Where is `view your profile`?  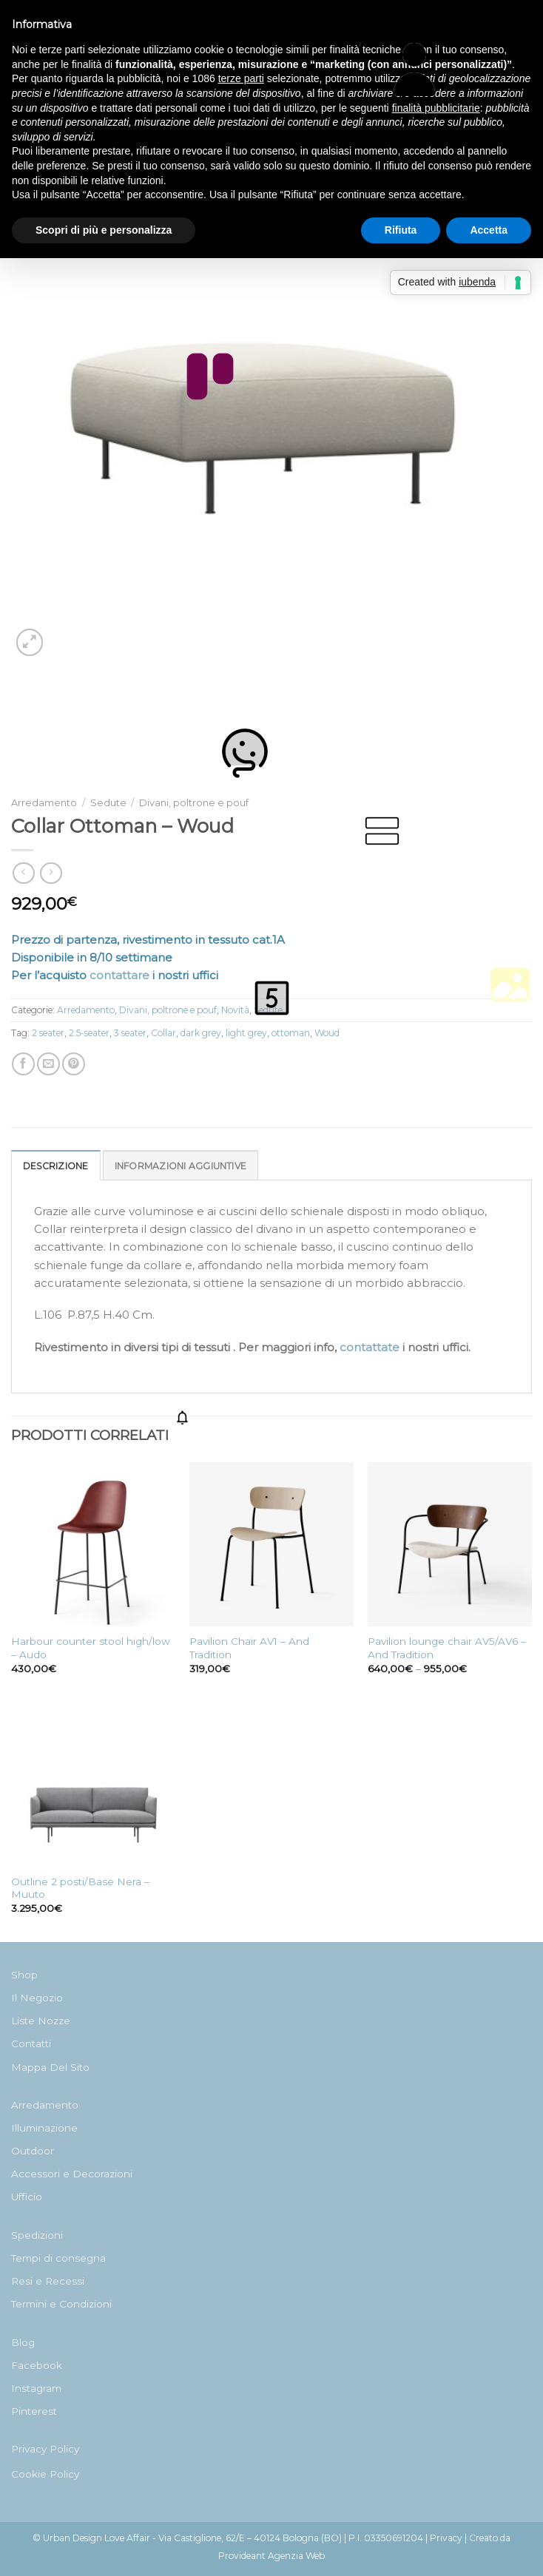 view your profile is located at coordinates (414, 70).